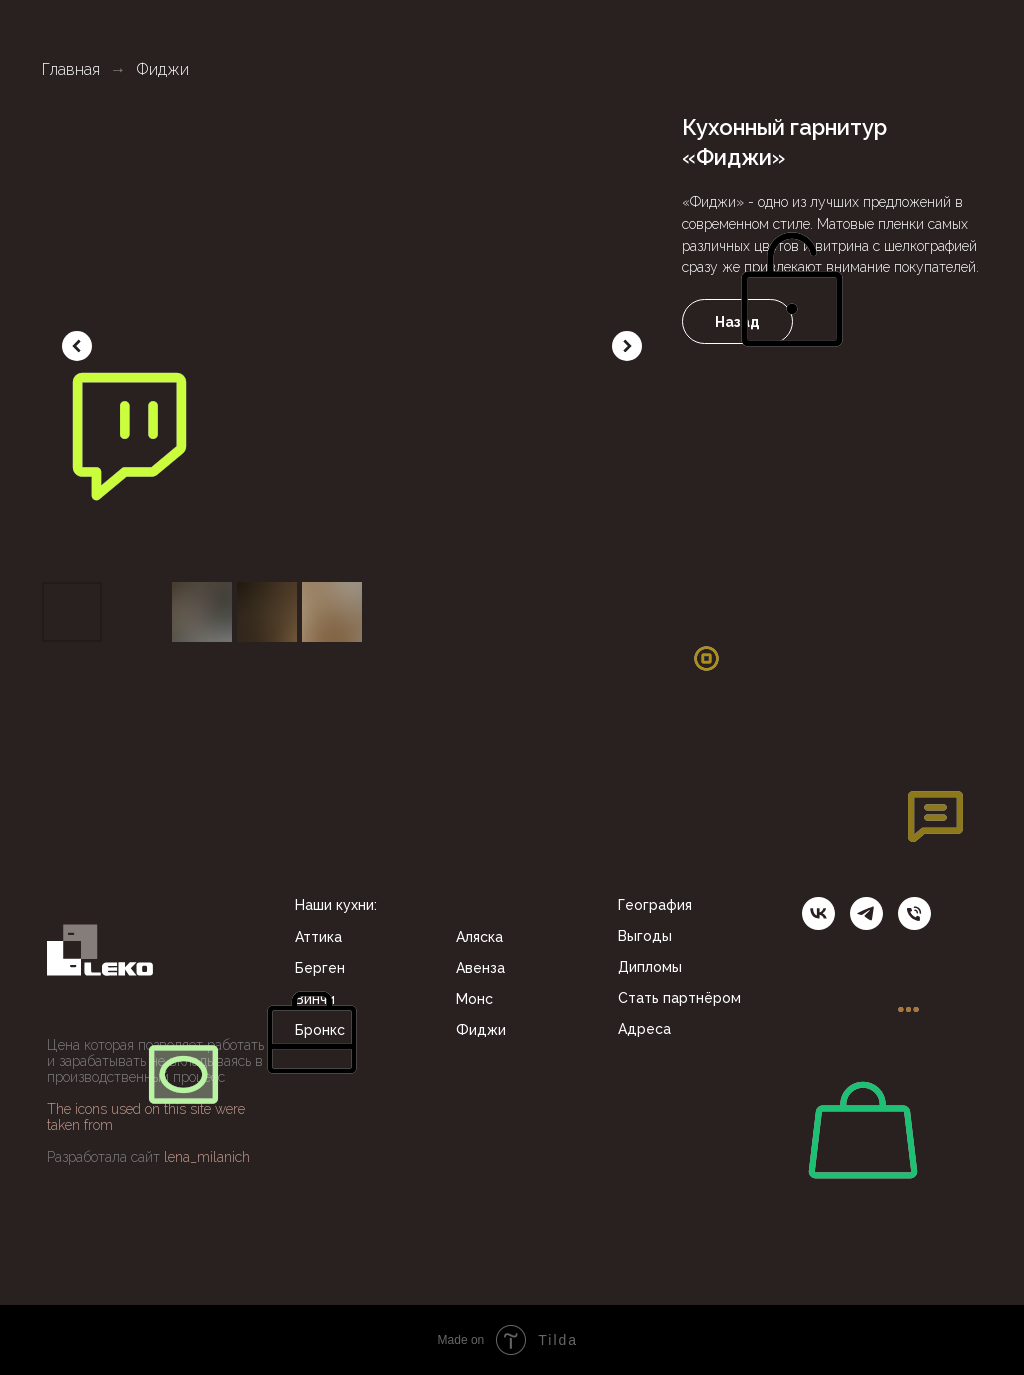  What do you see at coordinates (129, 429) in the screenshot?
I see `open Twitch app` at bounding box center [129, 429].